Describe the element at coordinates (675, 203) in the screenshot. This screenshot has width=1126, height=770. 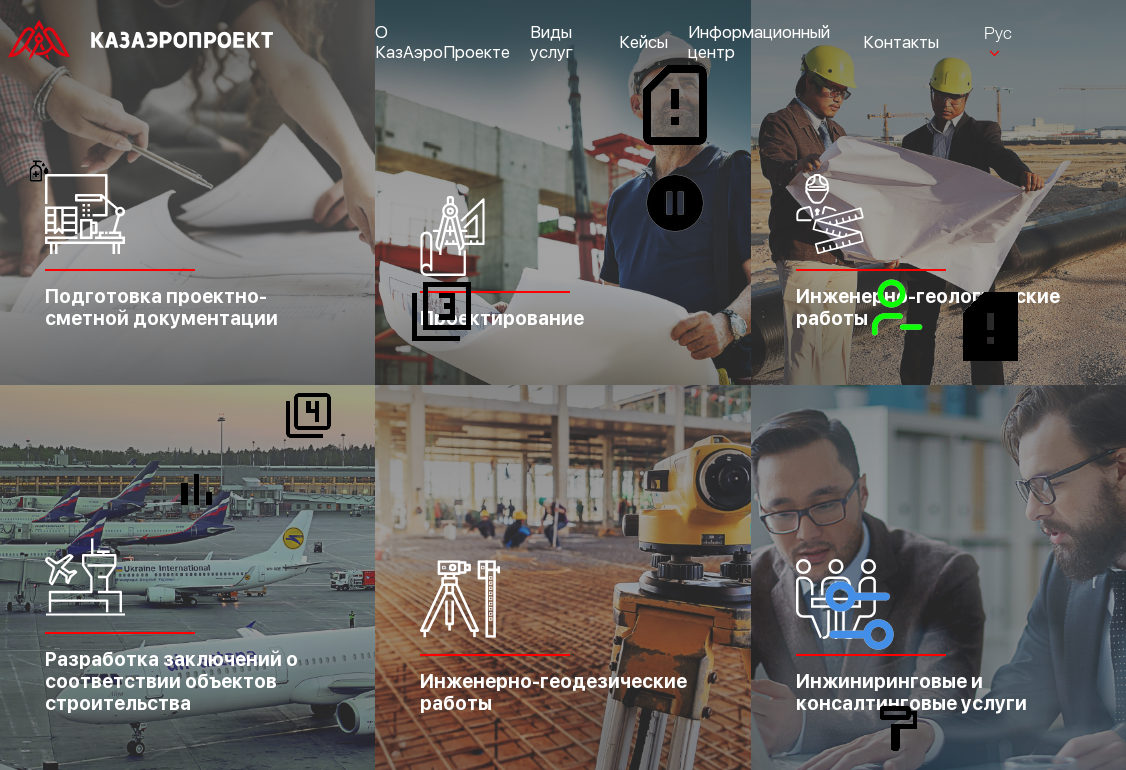
I see `pause media playback` at that location.